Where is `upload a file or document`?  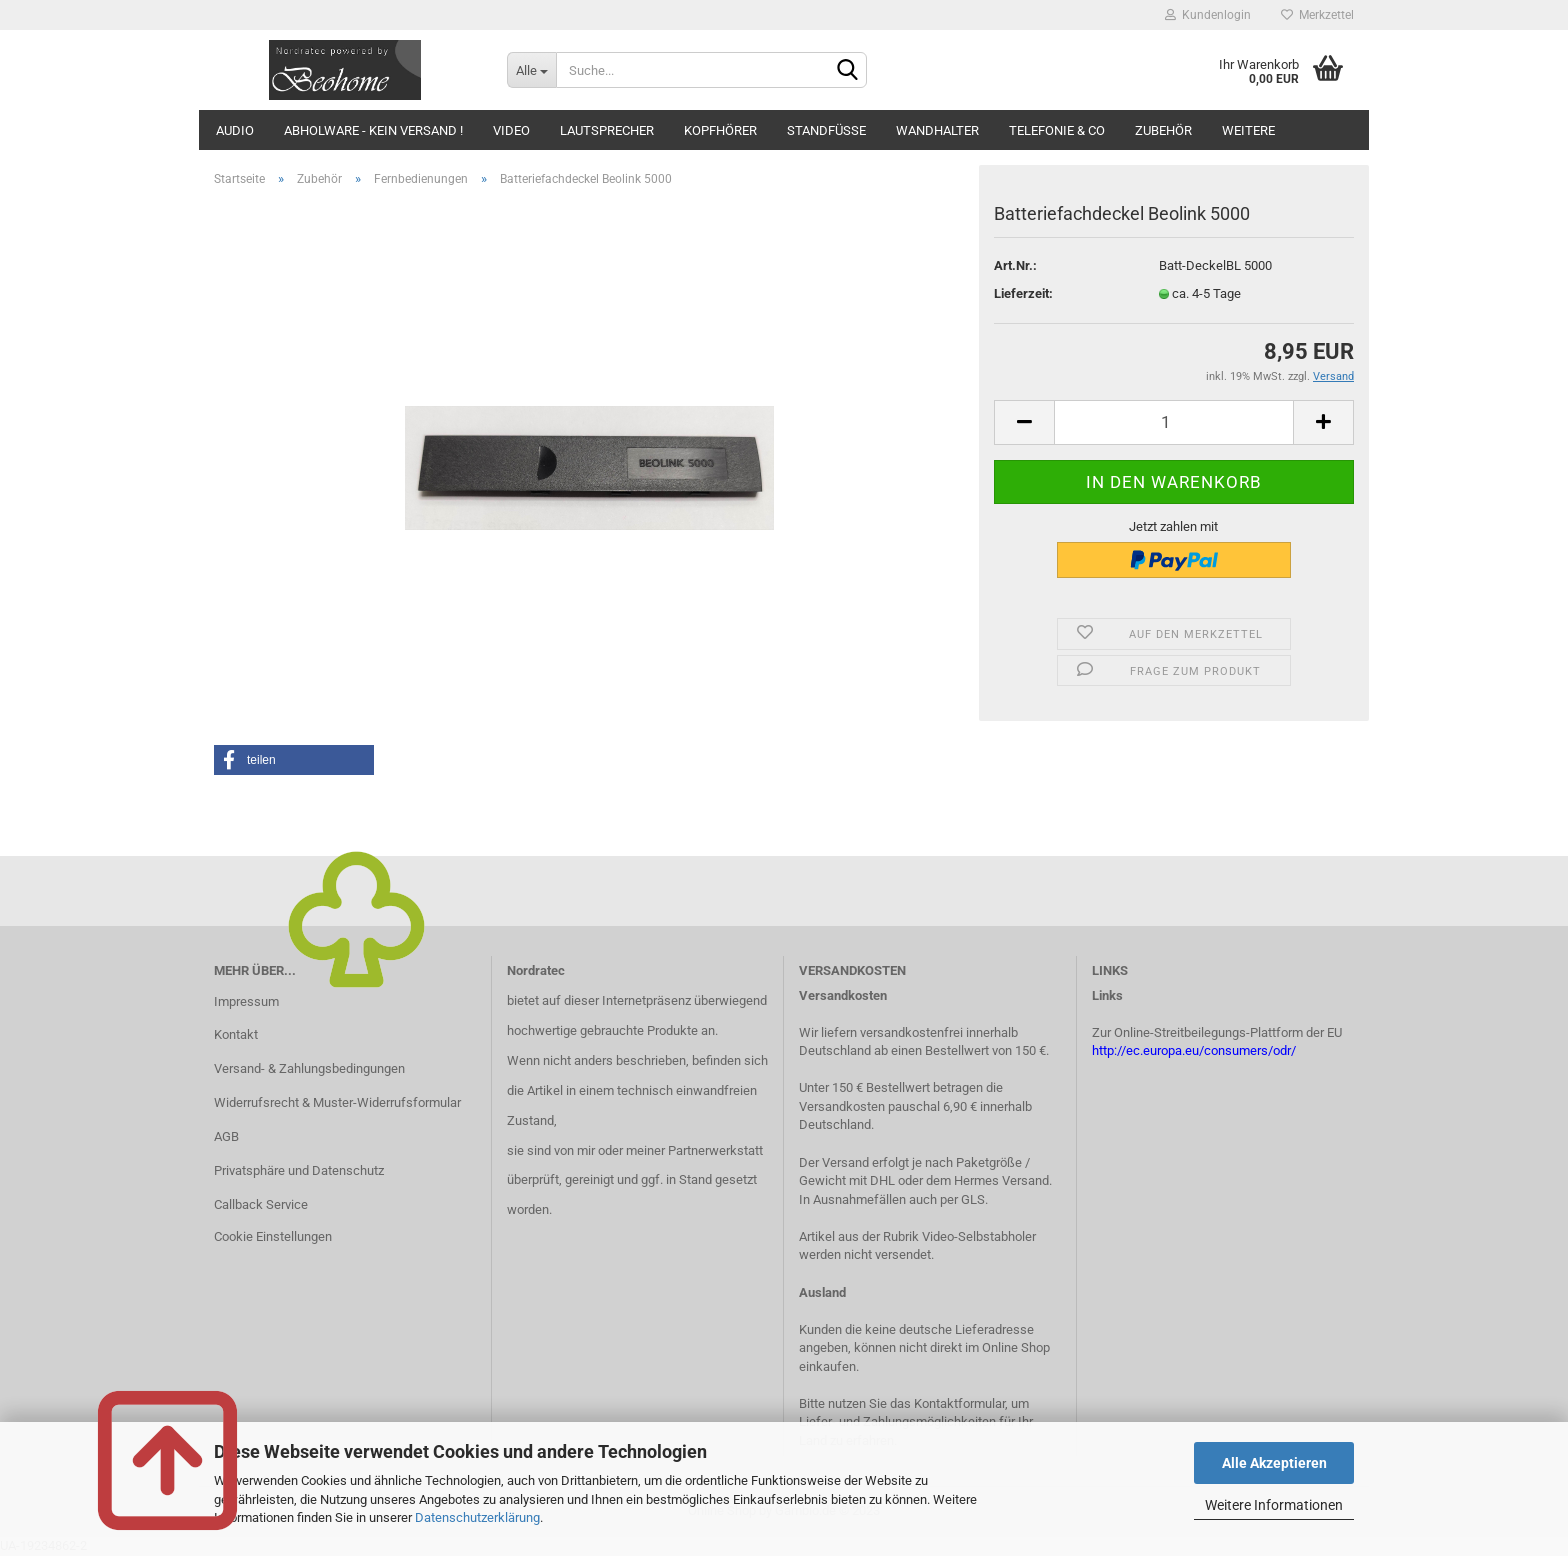 upload a file or document is located at coordinates (167, 1460).